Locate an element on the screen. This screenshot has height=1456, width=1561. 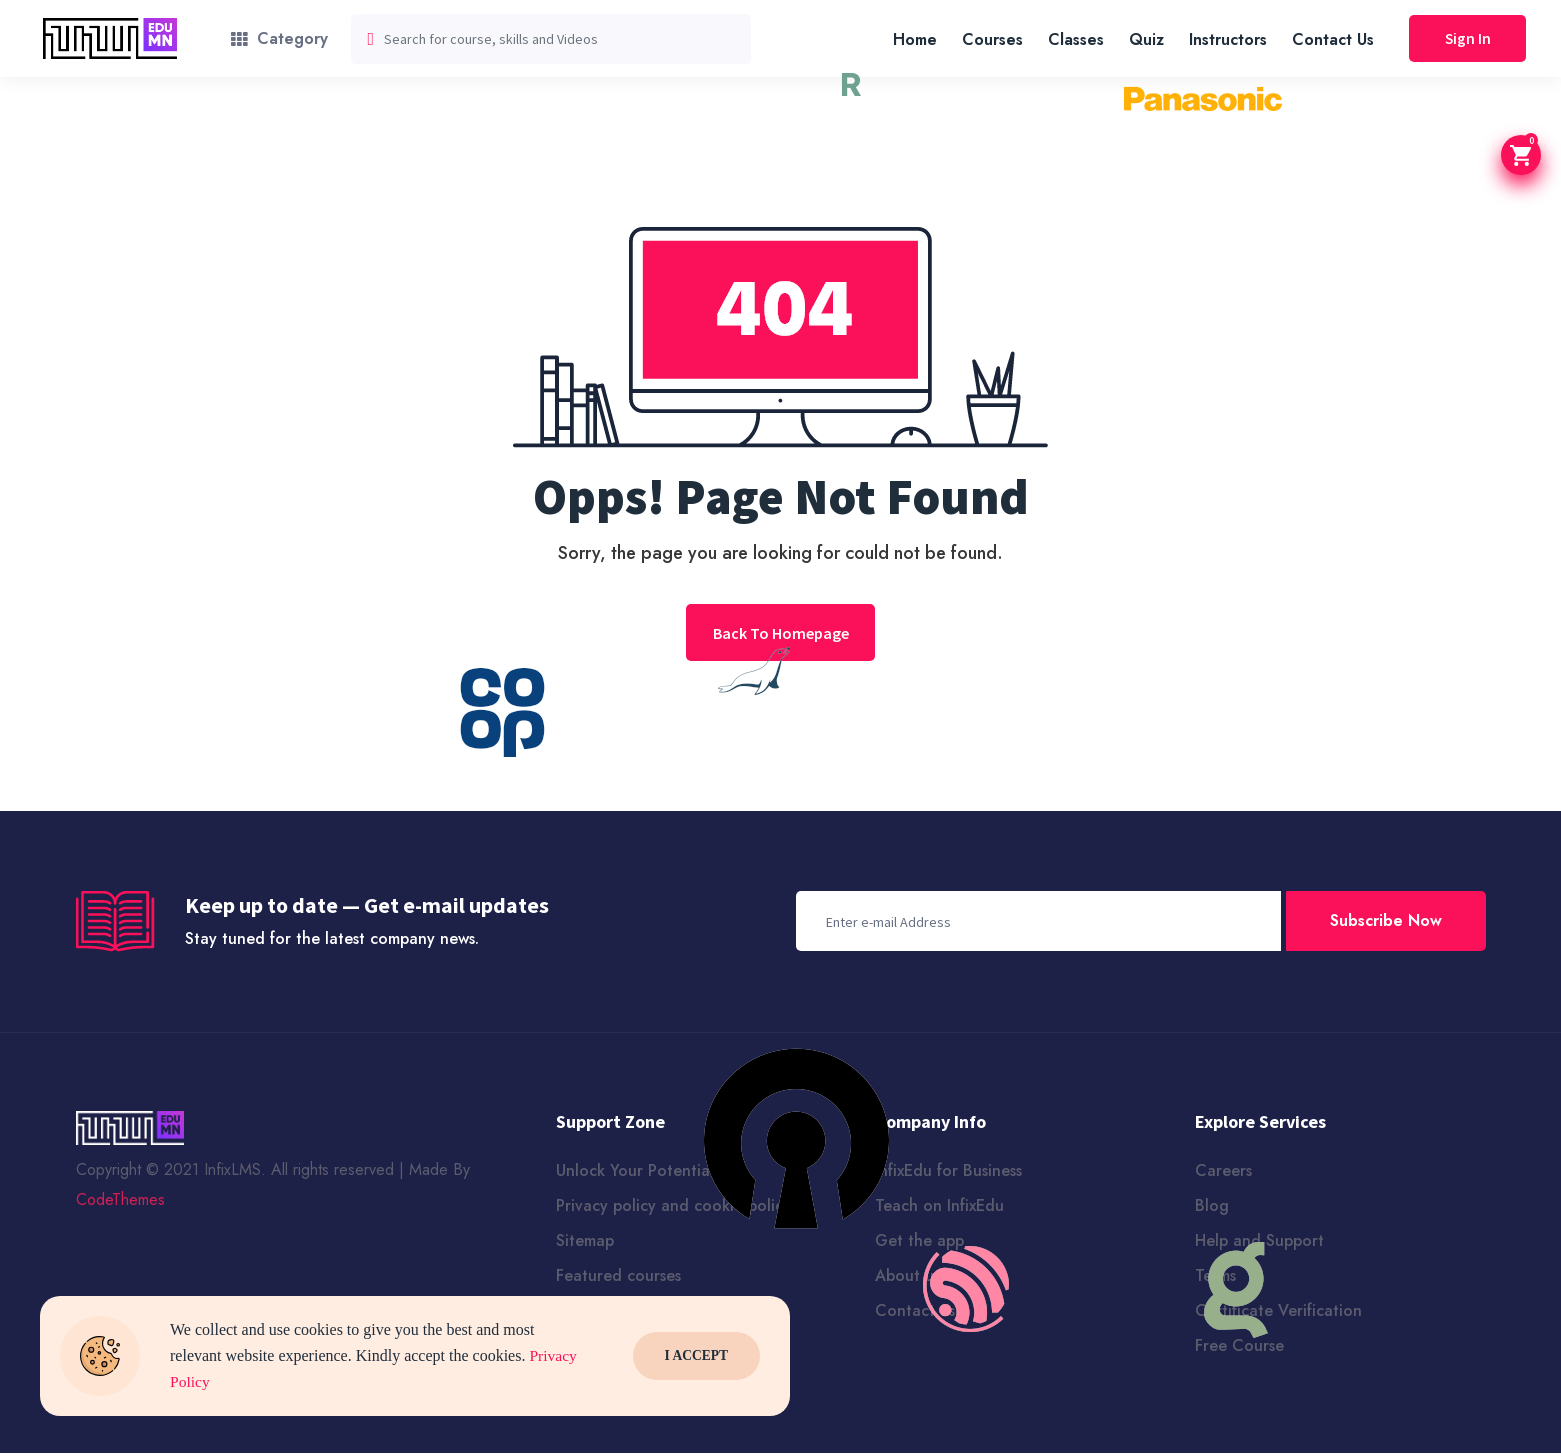
panasonic brand logo is located at coordinates (1203, 99).